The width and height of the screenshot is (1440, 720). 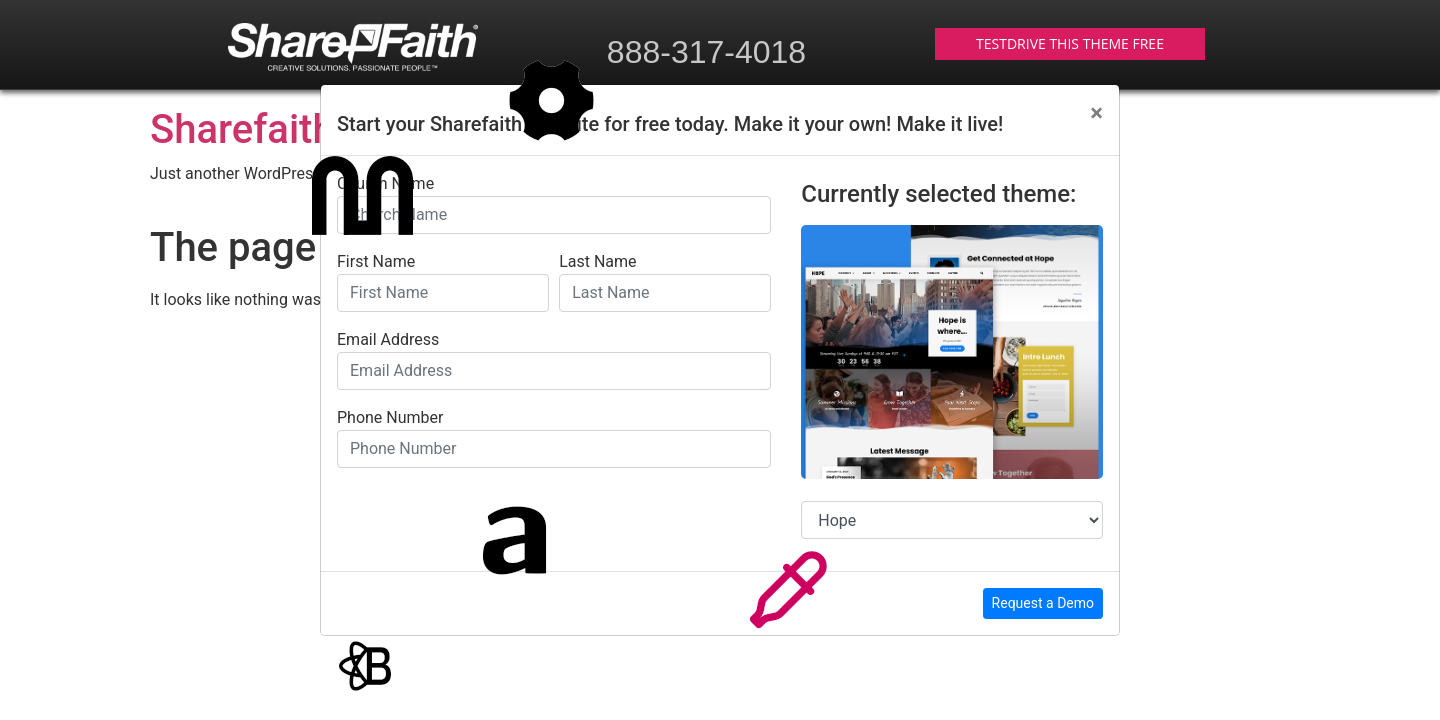 I want to click on open settings menu, so click(x=551, y=100).